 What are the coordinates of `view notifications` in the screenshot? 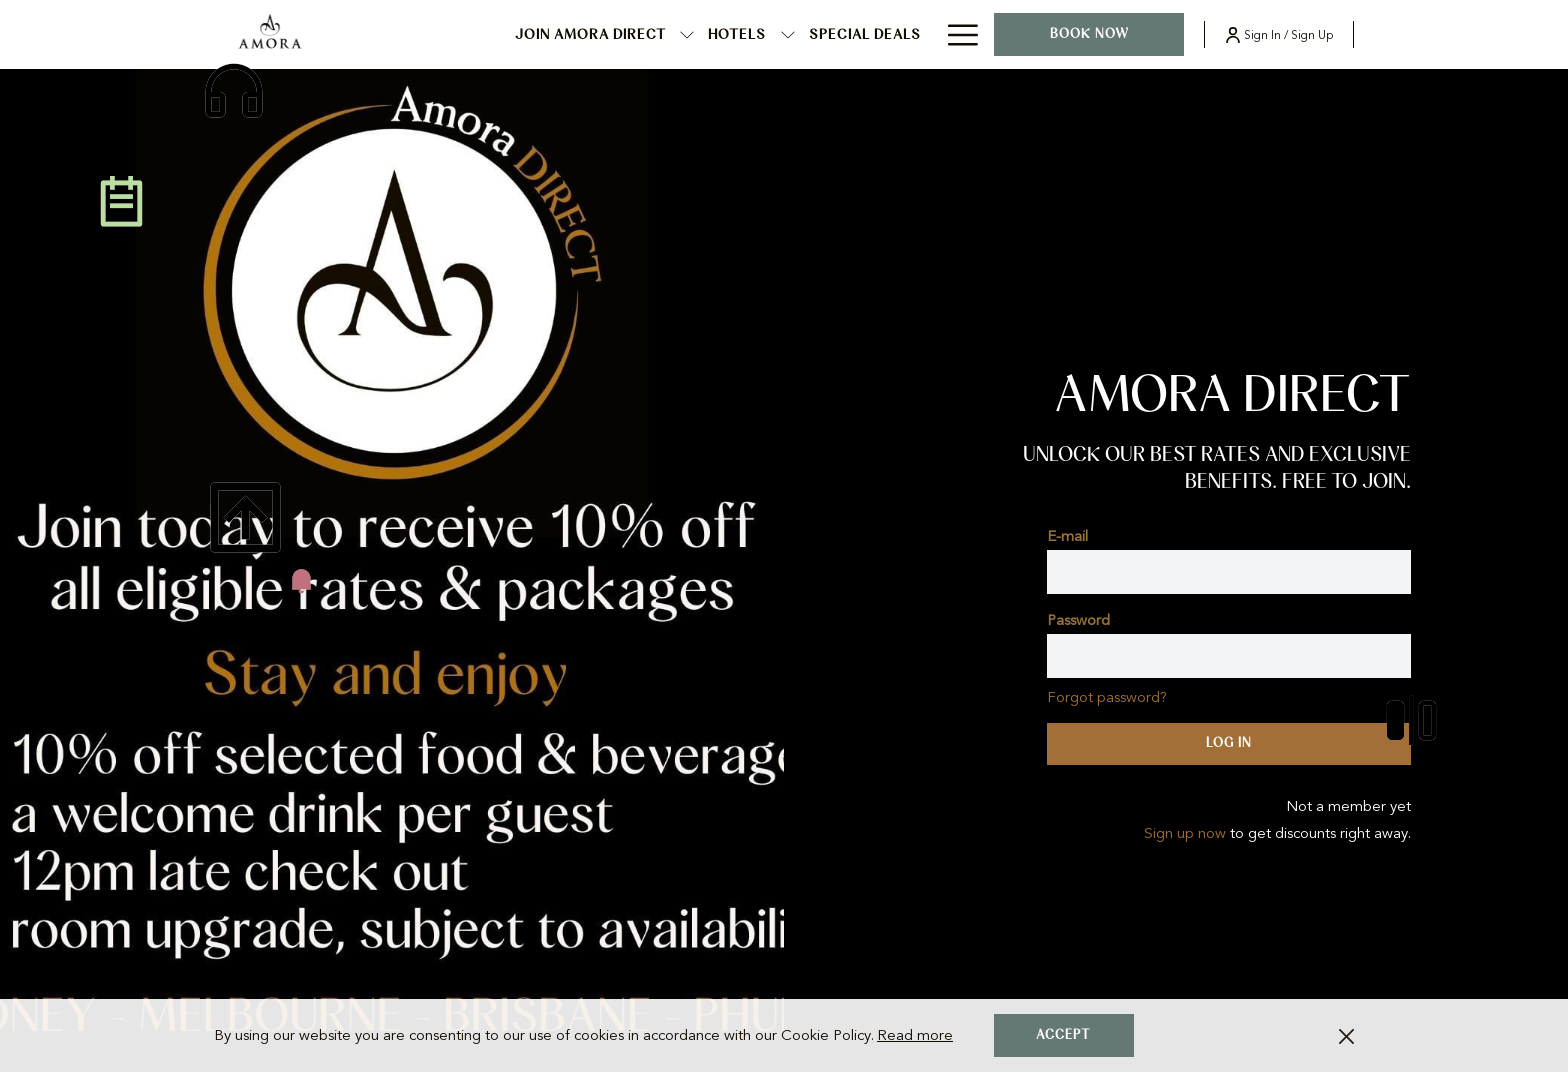 It's located at (301, 580).